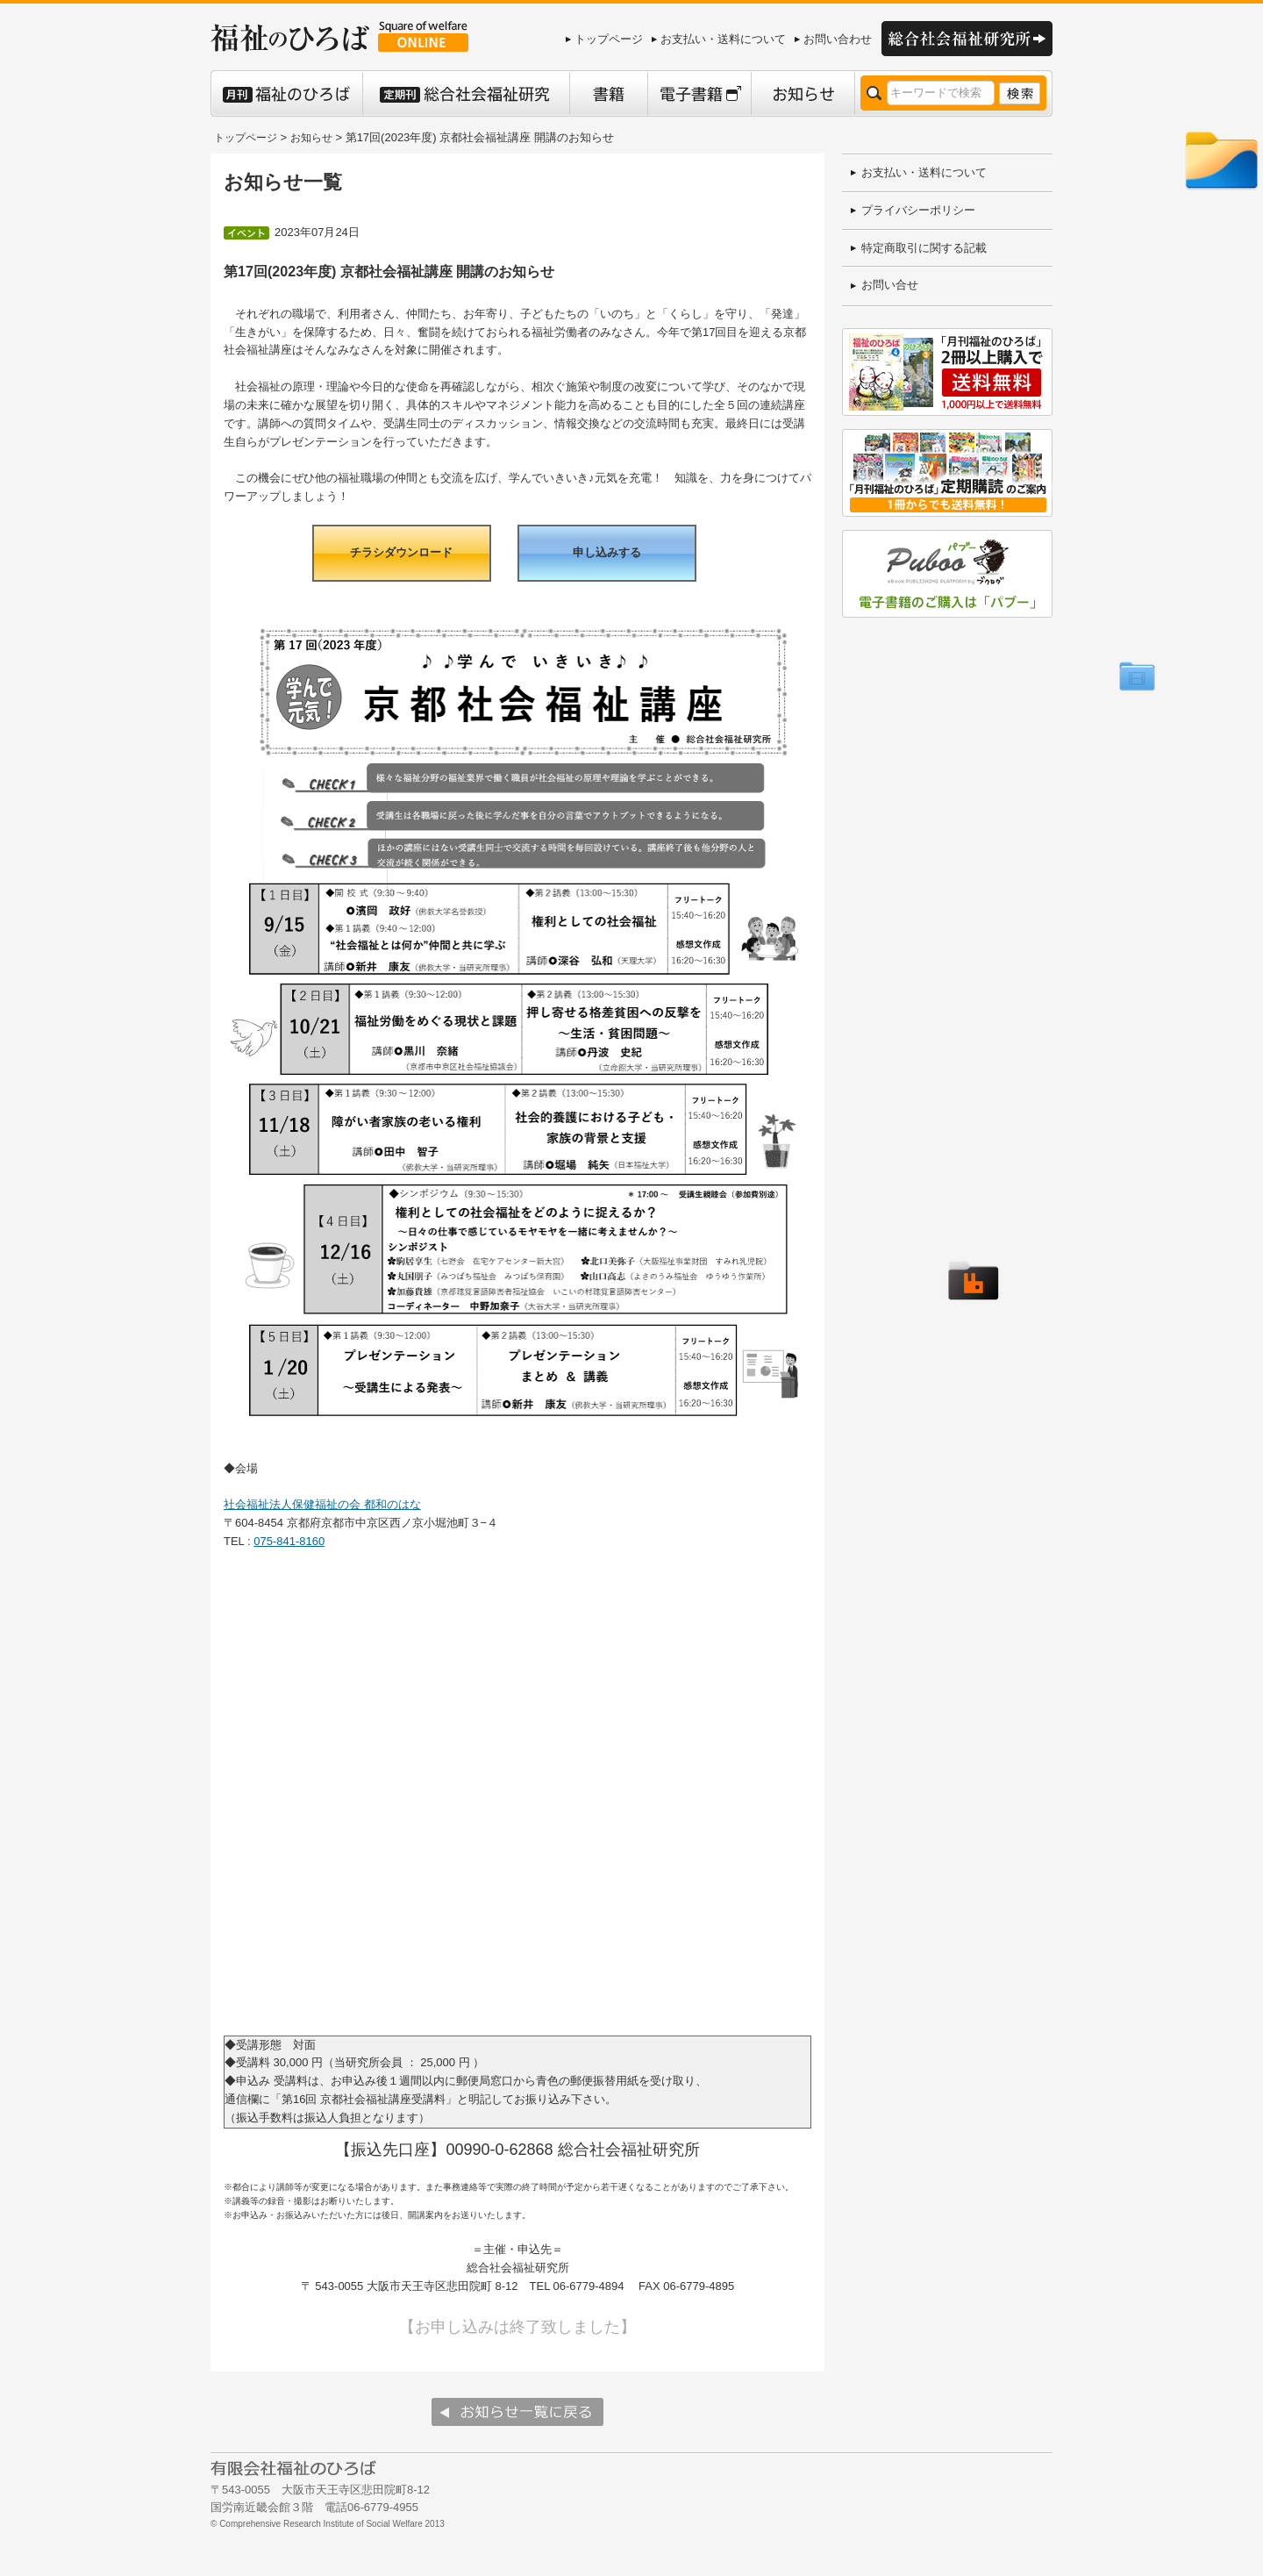 The height and width of the screenshot is (2576, 1263). I want to click on open your movies folder, so click(1137, 676).